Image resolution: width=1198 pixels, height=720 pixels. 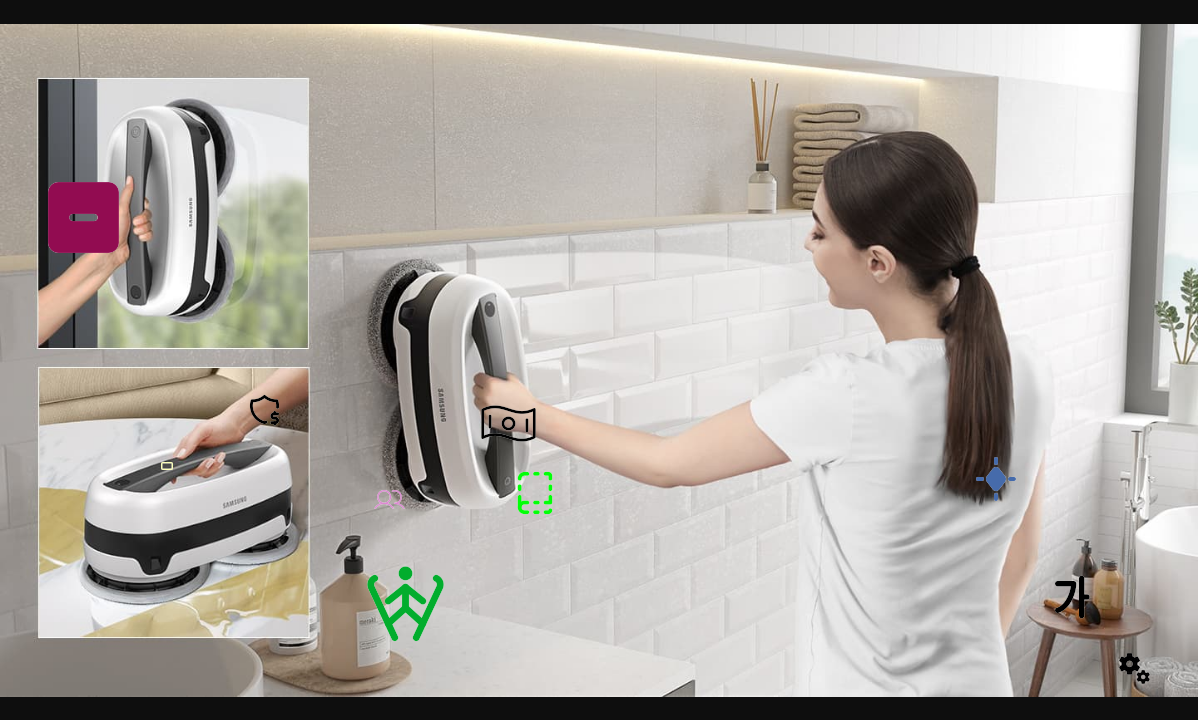 I want to click on draft or unpublished document, so click(x=535, y=493).